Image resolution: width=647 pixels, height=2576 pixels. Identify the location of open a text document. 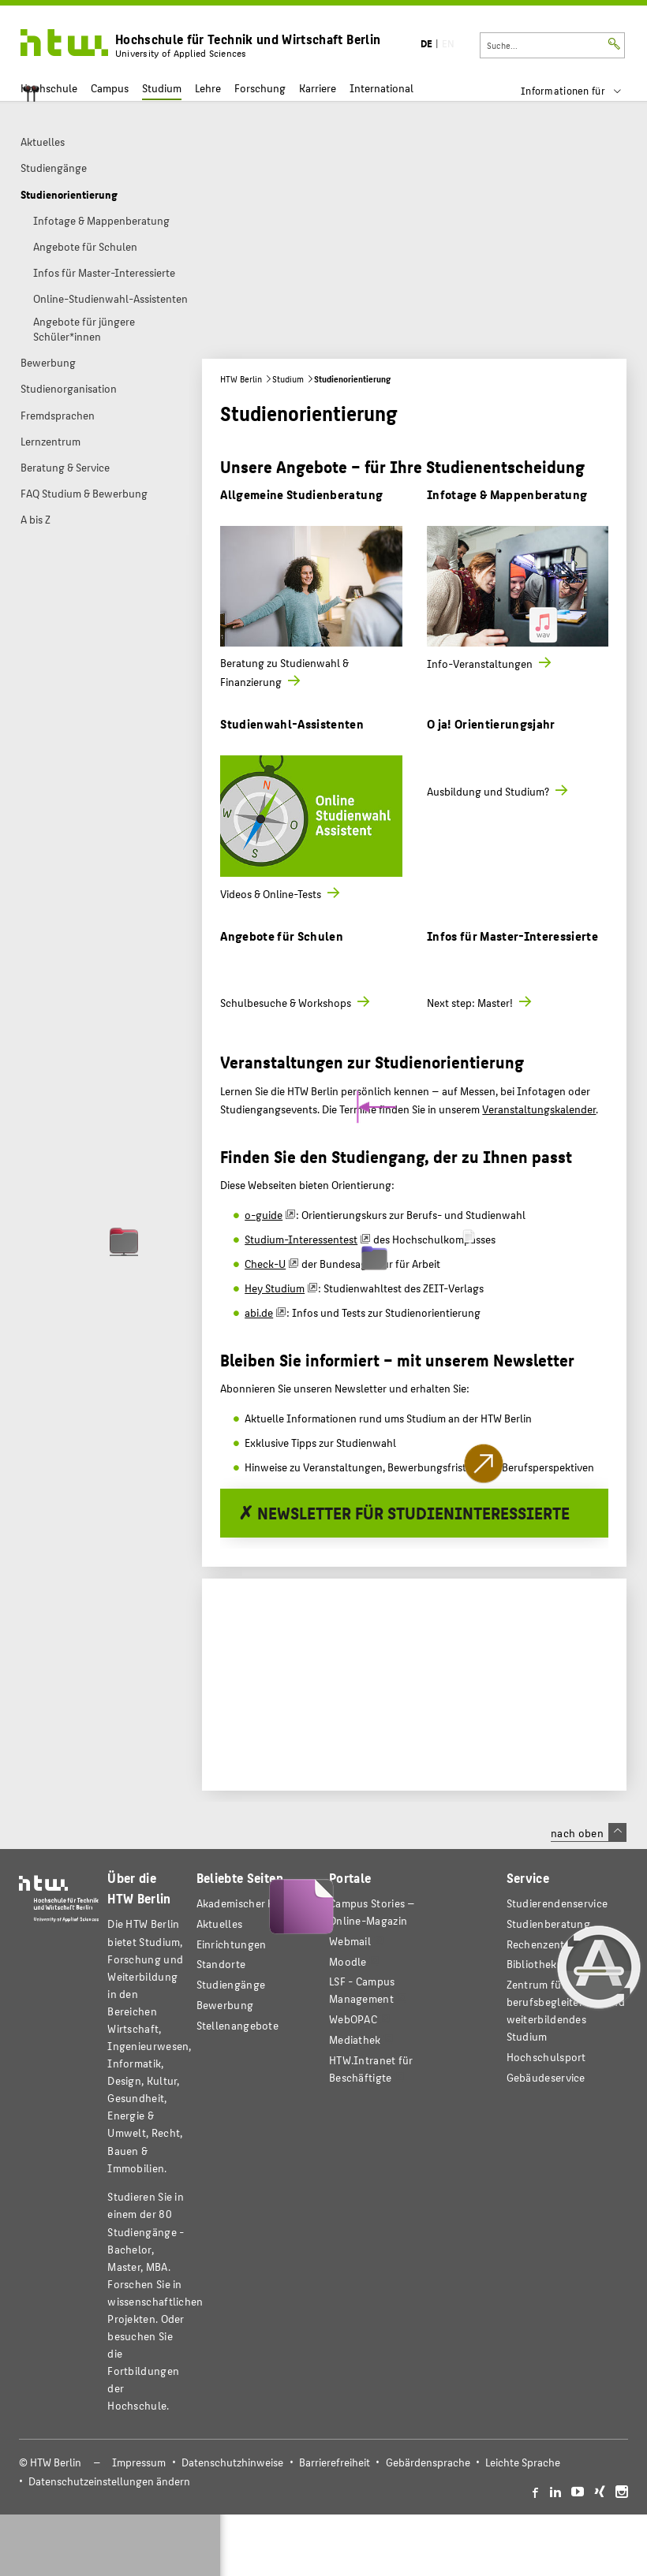
(469, 1236).